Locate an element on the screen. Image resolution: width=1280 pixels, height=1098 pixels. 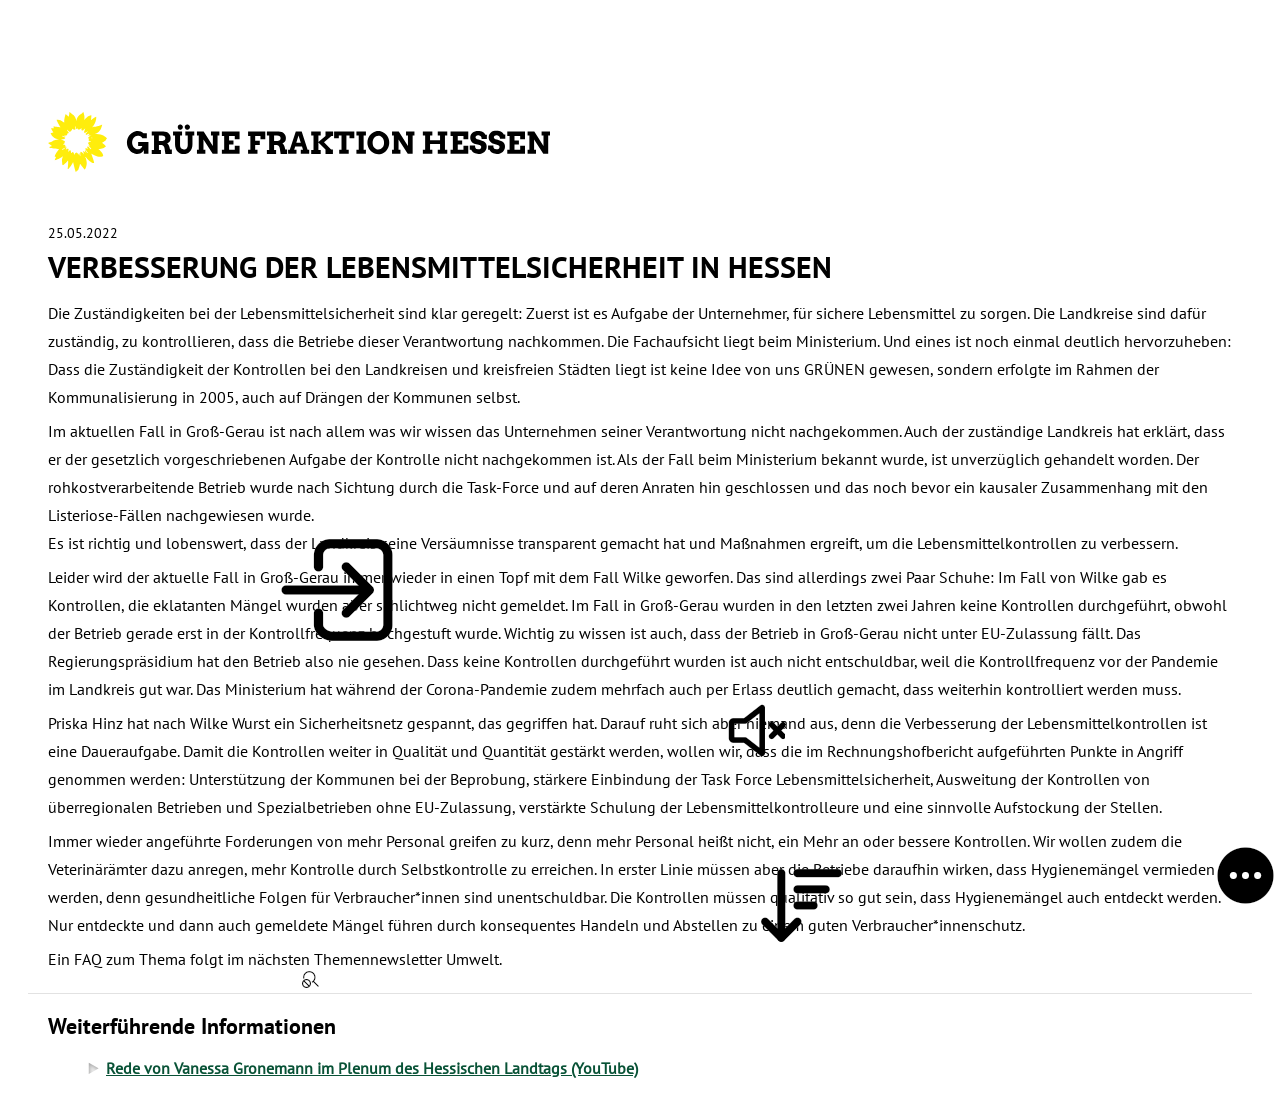
sort list from largest to smallest is located at coordinates (801, 905).